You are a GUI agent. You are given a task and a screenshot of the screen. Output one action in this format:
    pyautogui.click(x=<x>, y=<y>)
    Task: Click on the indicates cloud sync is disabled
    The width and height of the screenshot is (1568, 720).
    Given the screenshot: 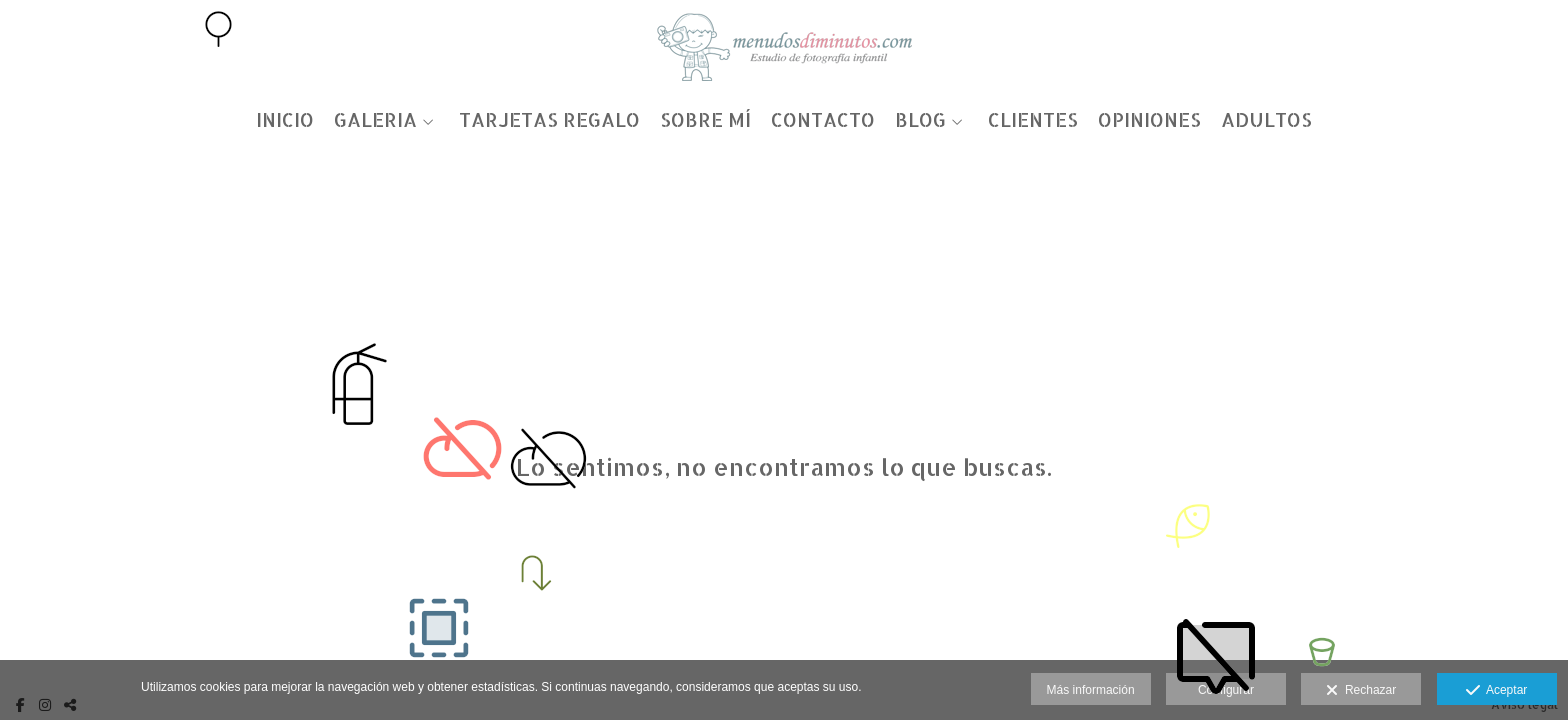 What is the action you would take?
    pyautogui.click(x=462, y=448)
    